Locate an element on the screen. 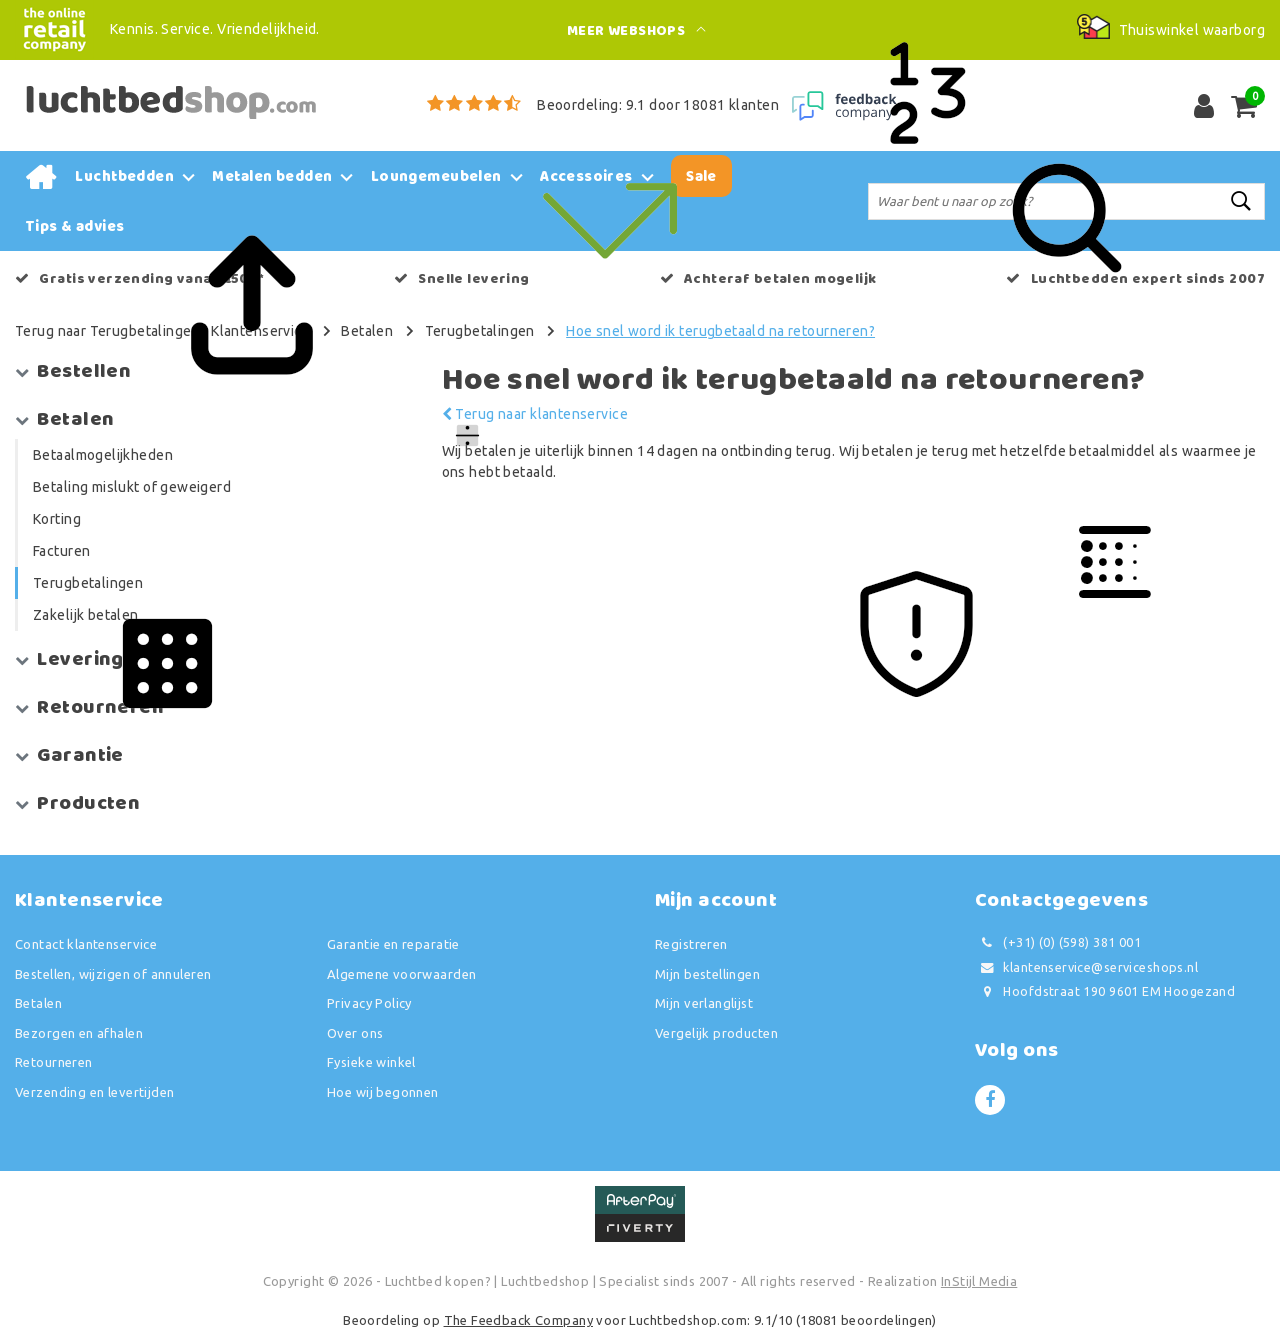 This screenshot has height=1336, width=1280. view security alert or warning is located at coordinates (916, 635).